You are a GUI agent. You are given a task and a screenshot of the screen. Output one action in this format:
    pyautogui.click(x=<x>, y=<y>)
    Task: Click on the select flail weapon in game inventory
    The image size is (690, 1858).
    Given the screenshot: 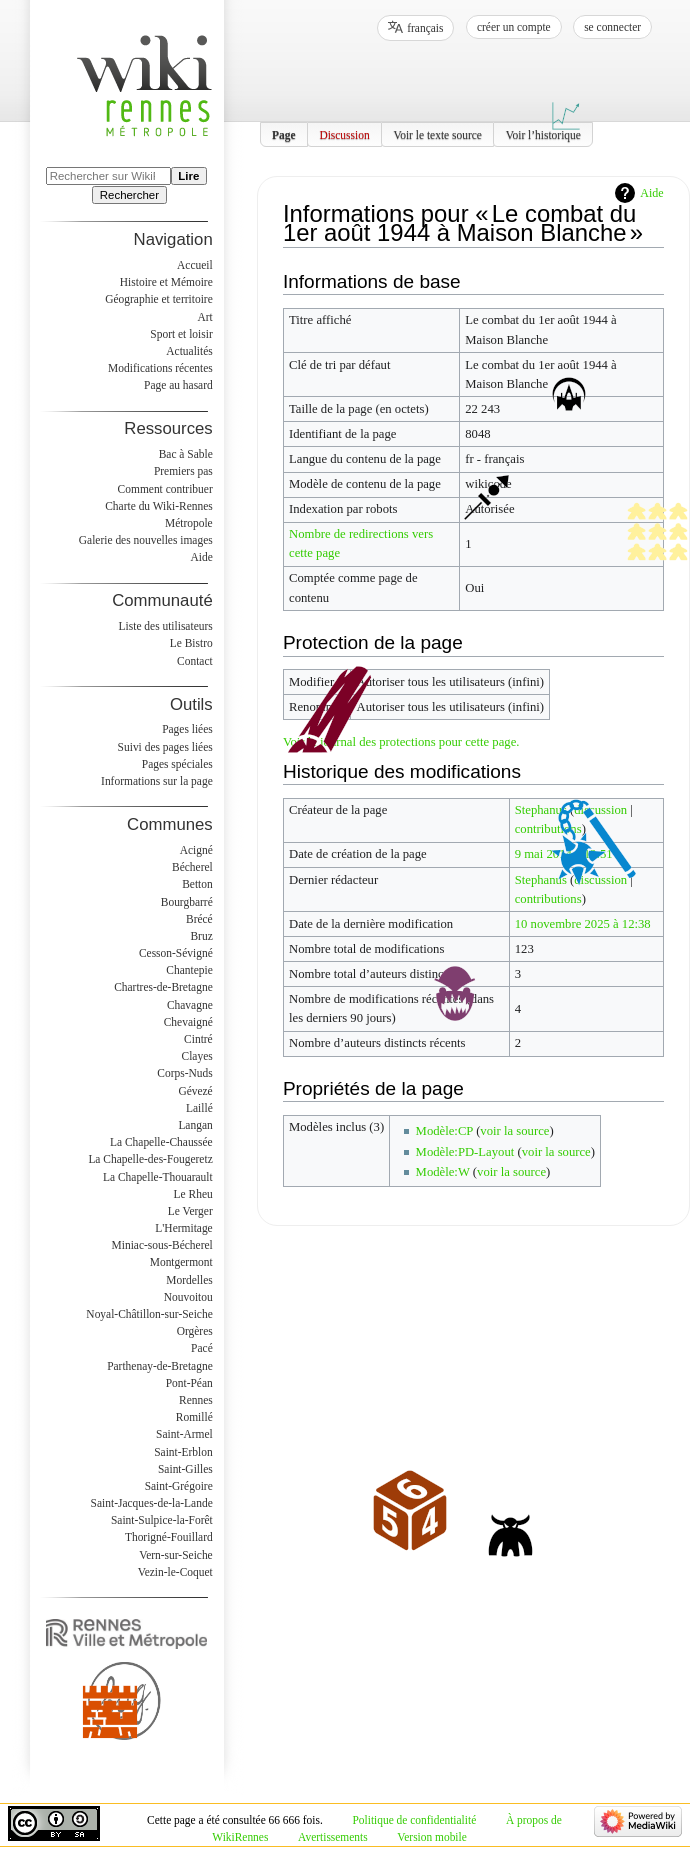 What is the action you would take?
    pyautogui.click(x=593, y=842)
    